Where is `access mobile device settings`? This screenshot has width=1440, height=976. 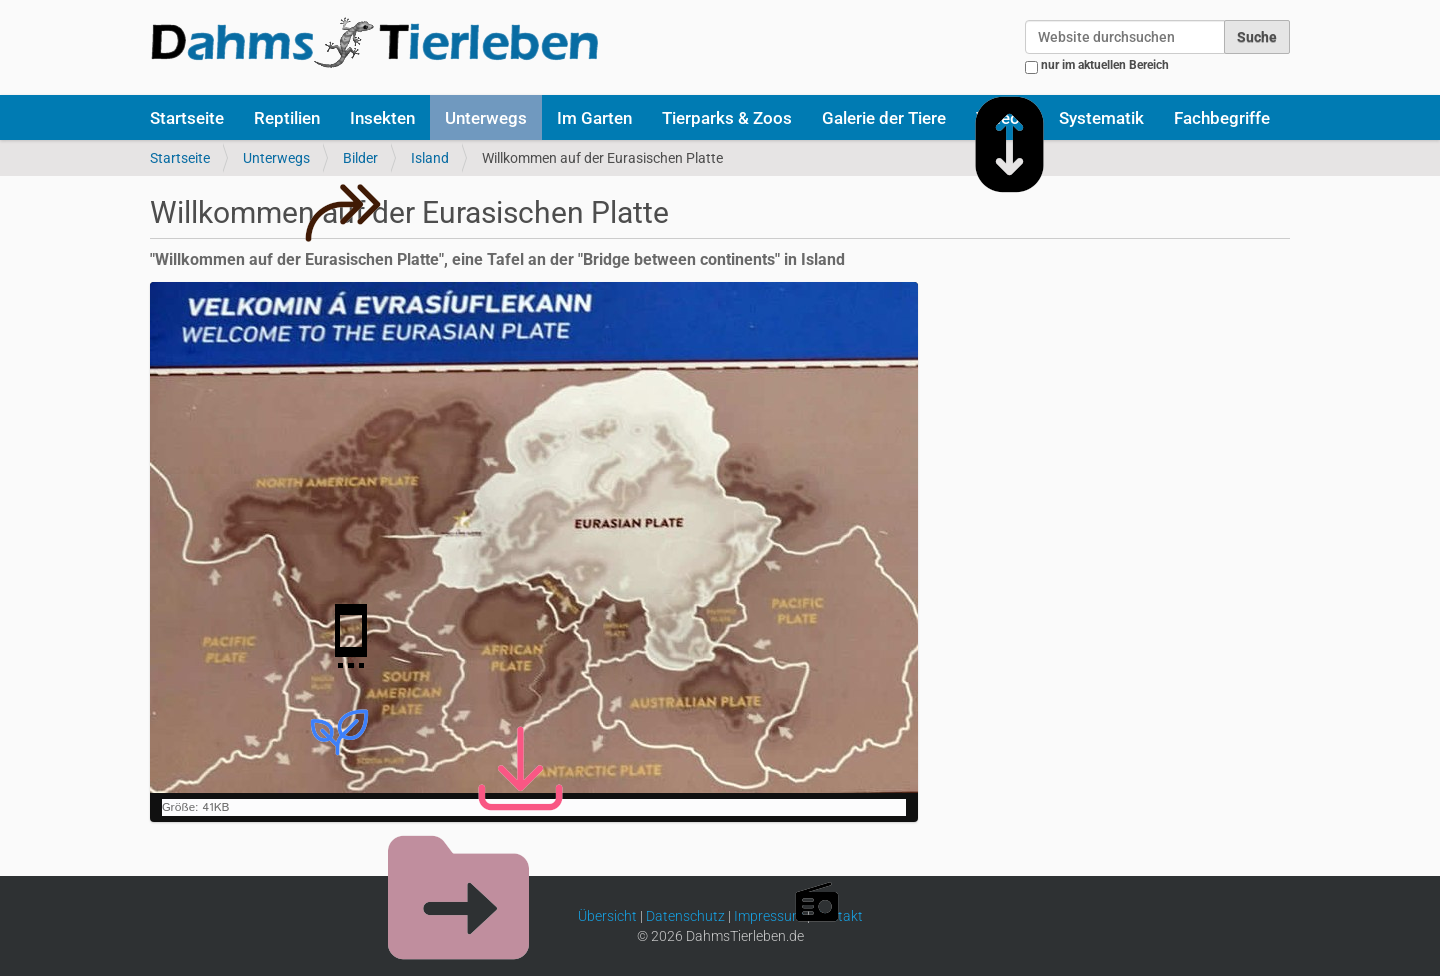
access mobile device settings is located at coordinates (351, 636).